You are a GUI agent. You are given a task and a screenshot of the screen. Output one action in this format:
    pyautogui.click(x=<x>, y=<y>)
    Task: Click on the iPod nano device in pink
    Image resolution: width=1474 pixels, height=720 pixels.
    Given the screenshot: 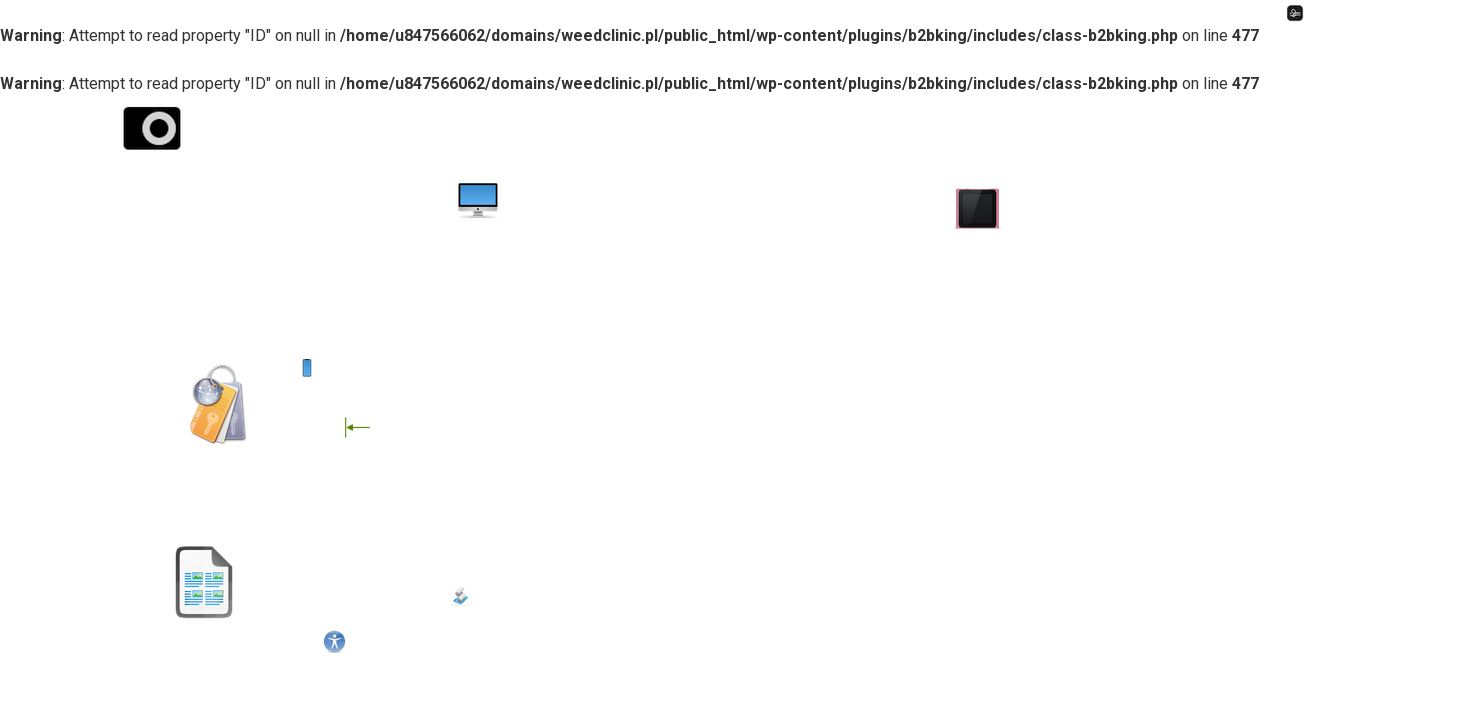 What is the action you would take?
    pyautogui.click(x=977, y=208)
    